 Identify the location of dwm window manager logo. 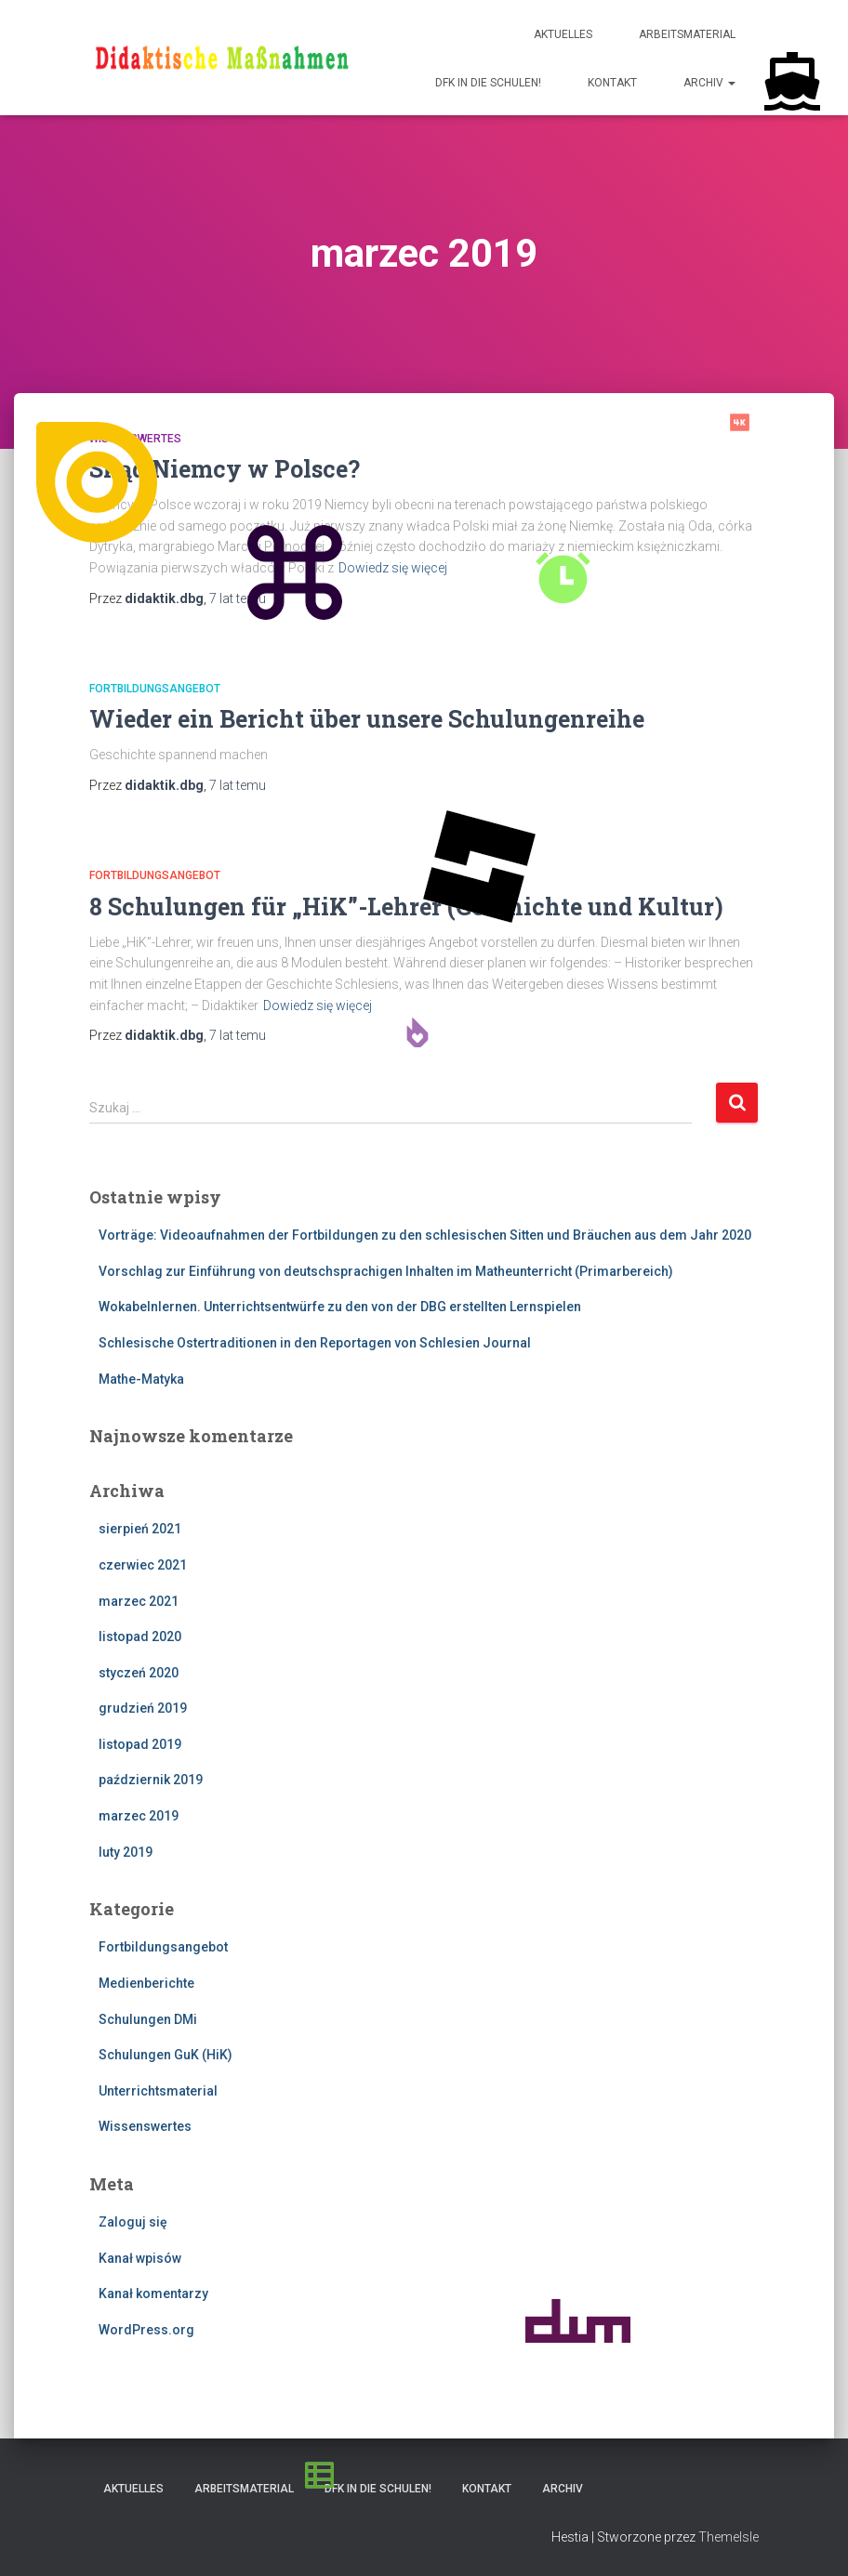
(577, 2320).